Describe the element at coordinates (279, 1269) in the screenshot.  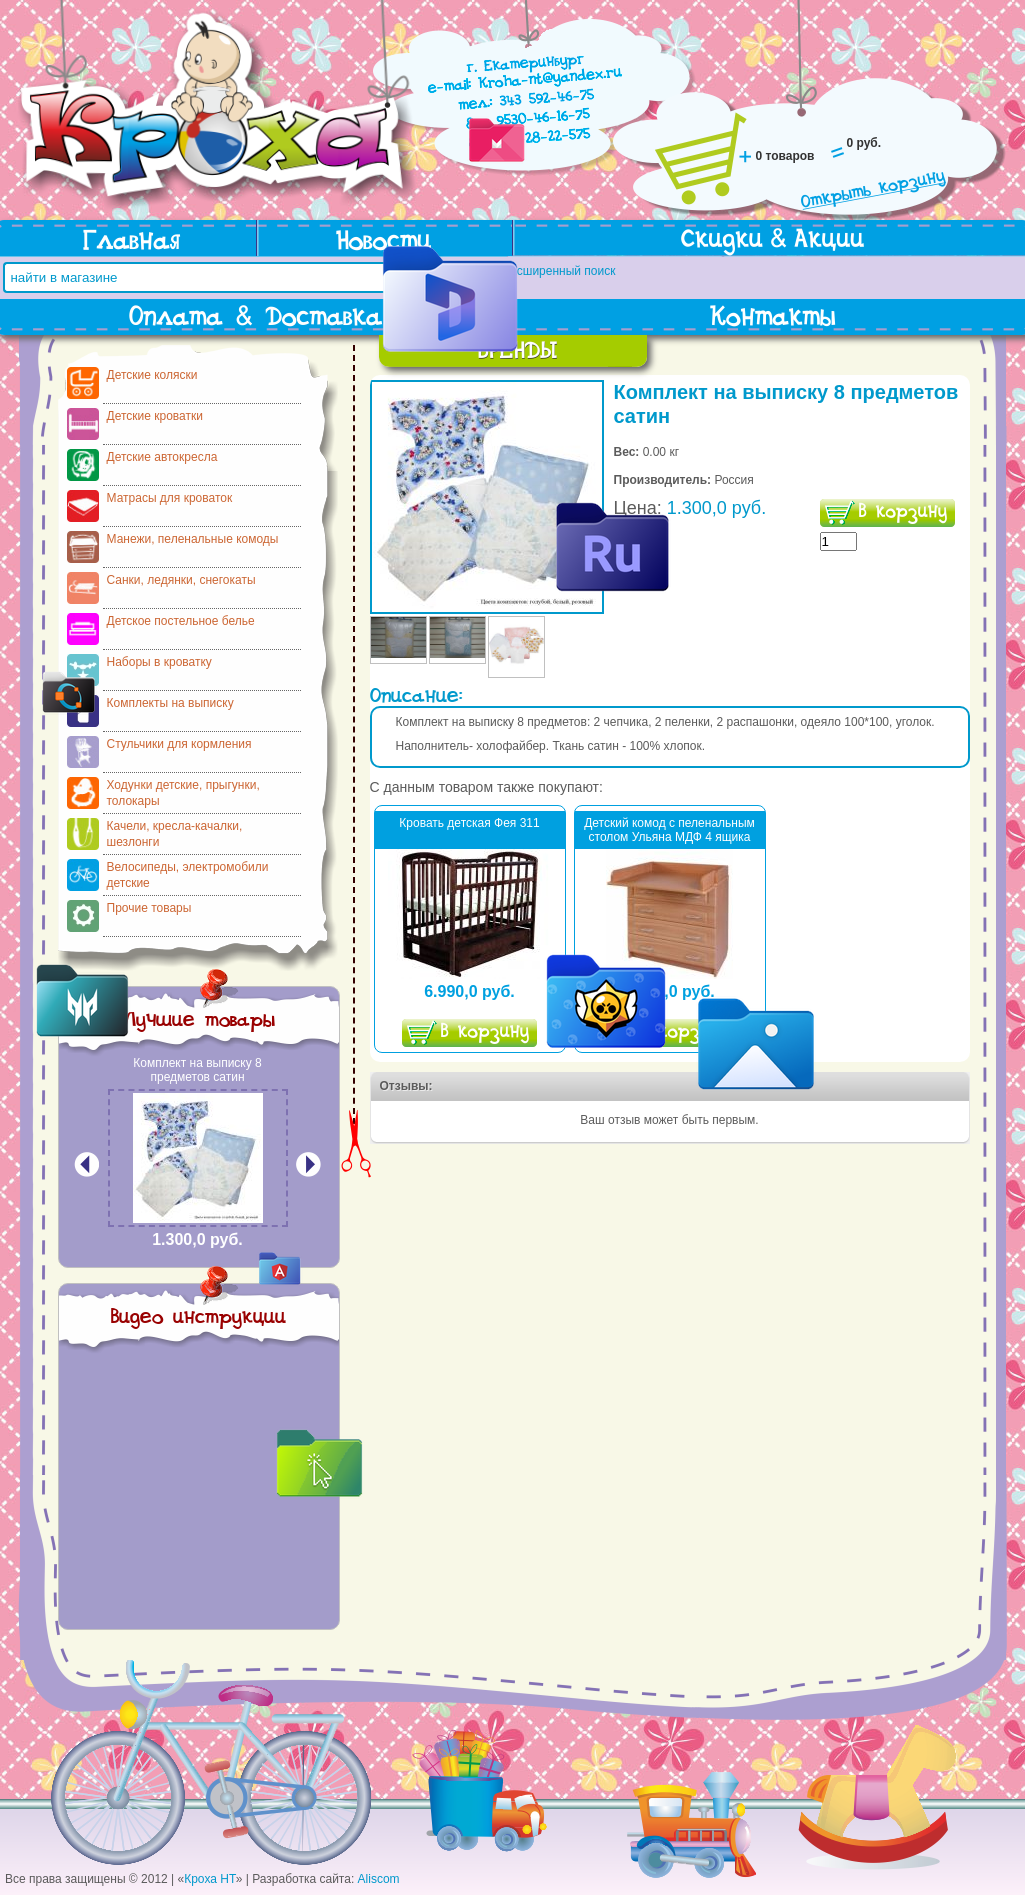
I see `open folder containing Angular project files` at that location.